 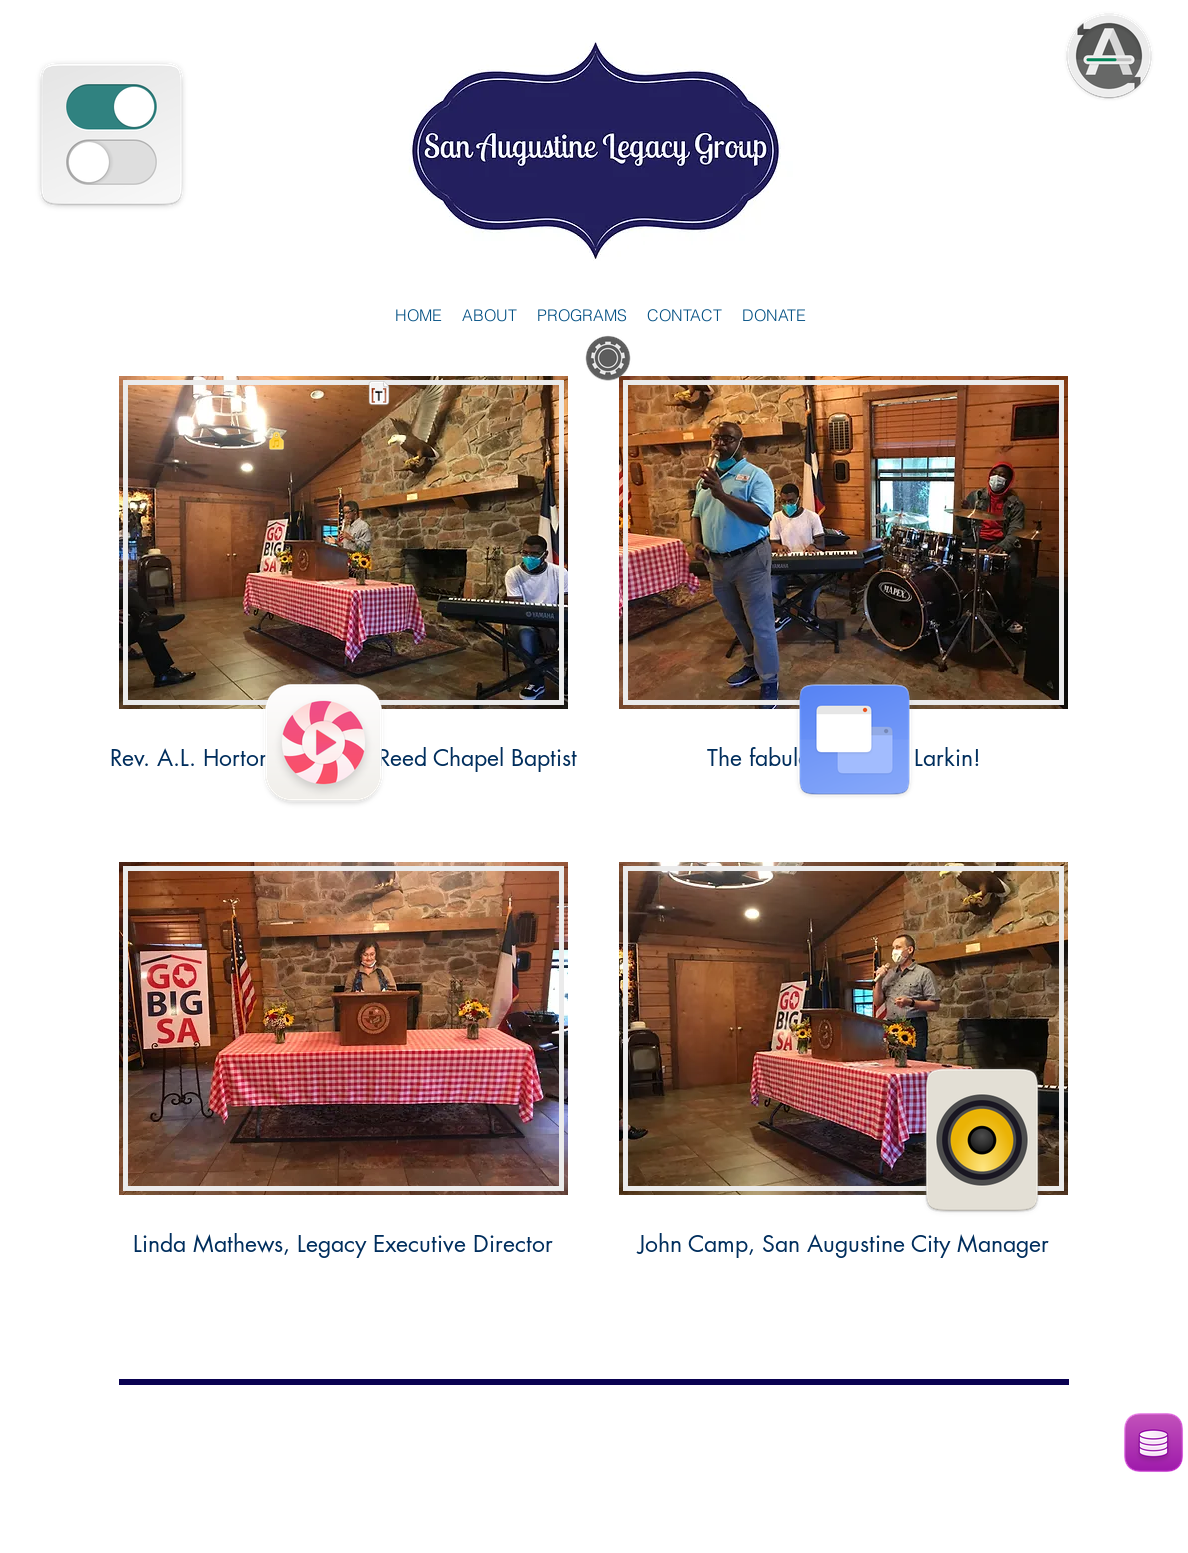 I want to click on open EarTag music tagging application, so click(x=276, y=440).